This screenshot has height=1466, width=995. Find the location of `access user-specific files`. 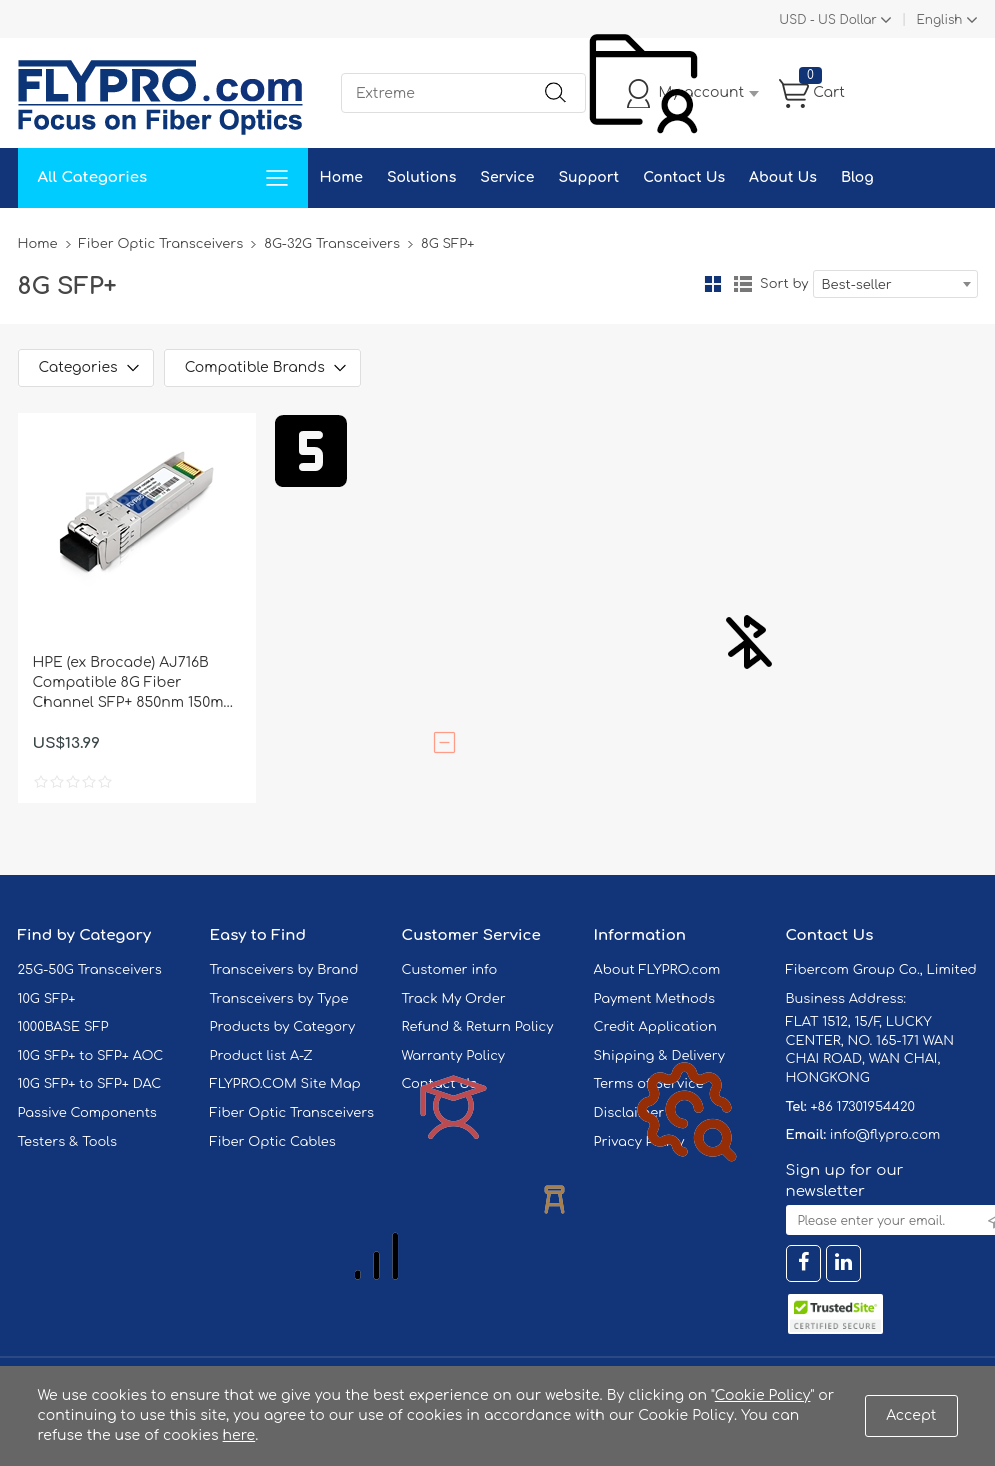

access user-specific files is located at coordinates (643, 79).